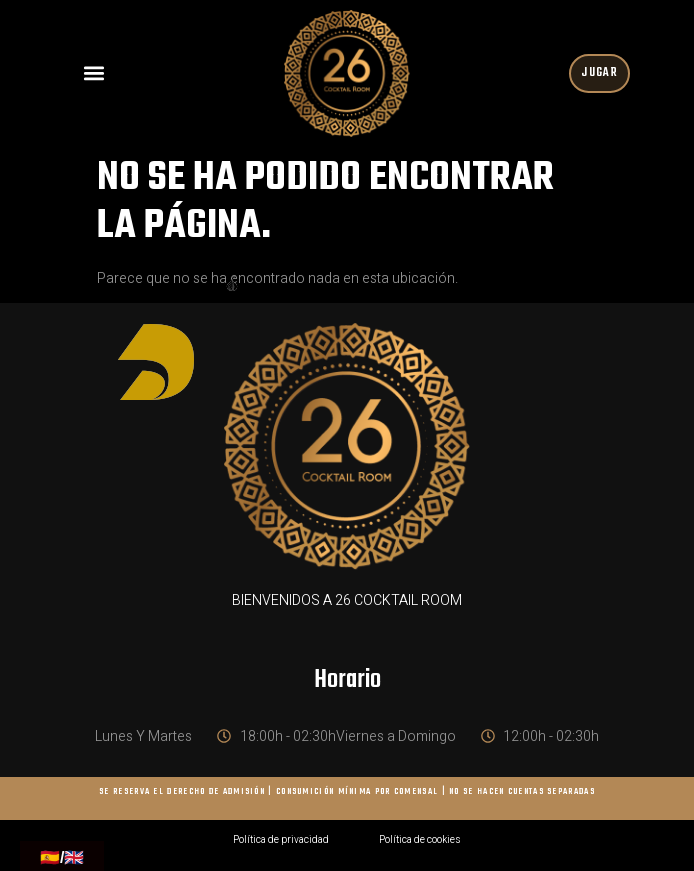 This screenshot has width=694, height=871. I want to click on open deepnote collaborative notebook, so click(156, 362).